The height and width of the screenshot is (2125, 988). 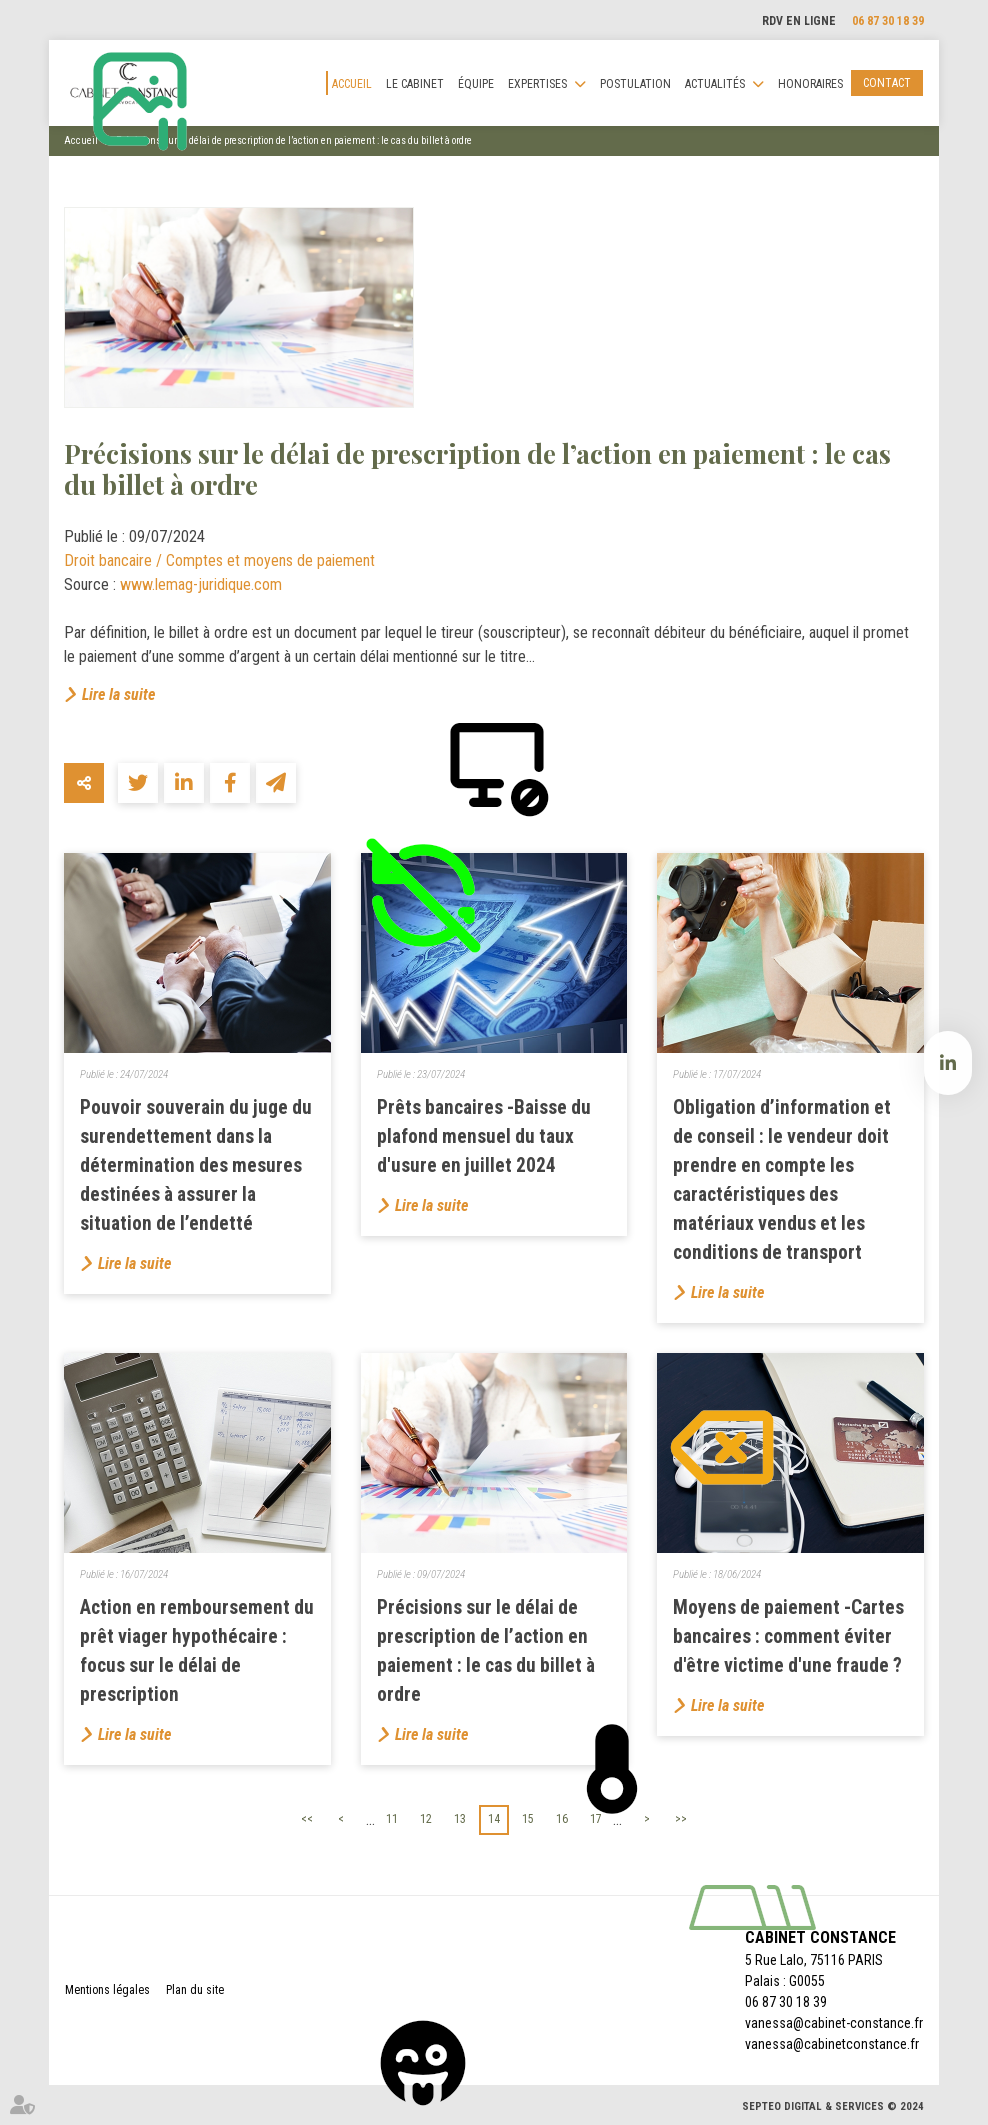 What do you see at coordinates (423, 2063) in the screenshot?
I see `react with a playful or silly expression` at bounding box center [423, 2063].